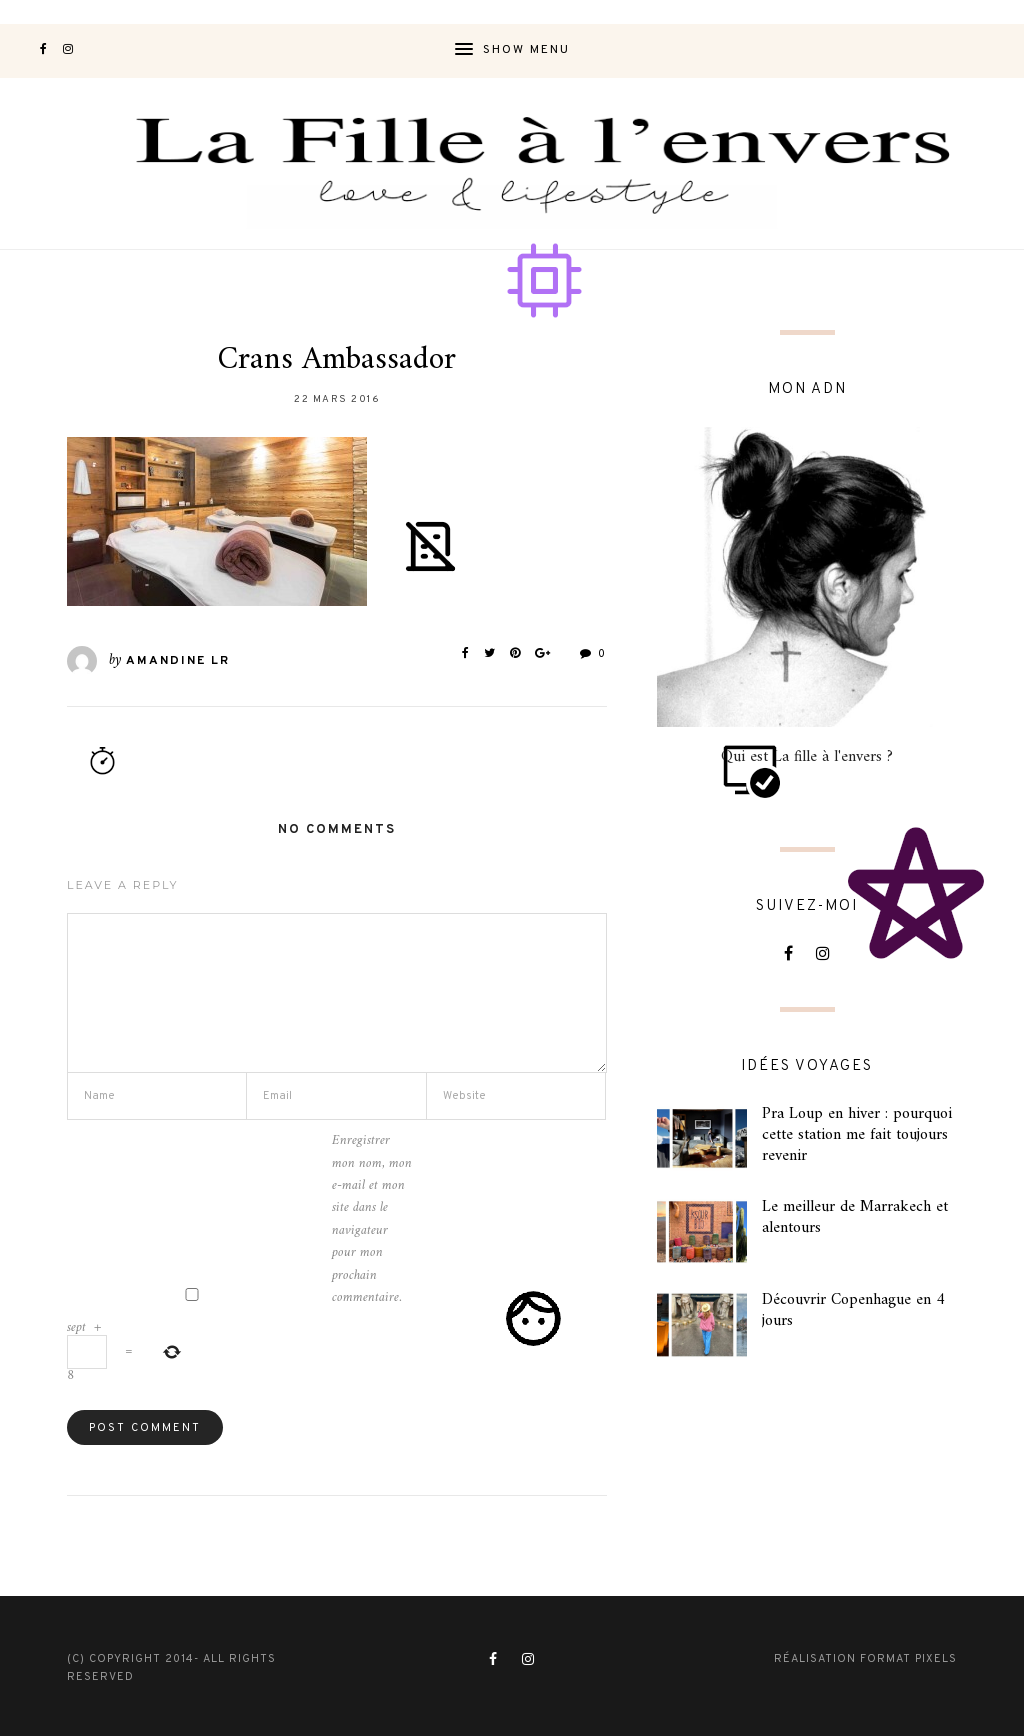 The width and height of the screenshot is (1024, 1736). What do you see at coordinates (533, 1318) in the screenshot?
I see `enable face unlock for device security` at bounding box center [533, 1318].